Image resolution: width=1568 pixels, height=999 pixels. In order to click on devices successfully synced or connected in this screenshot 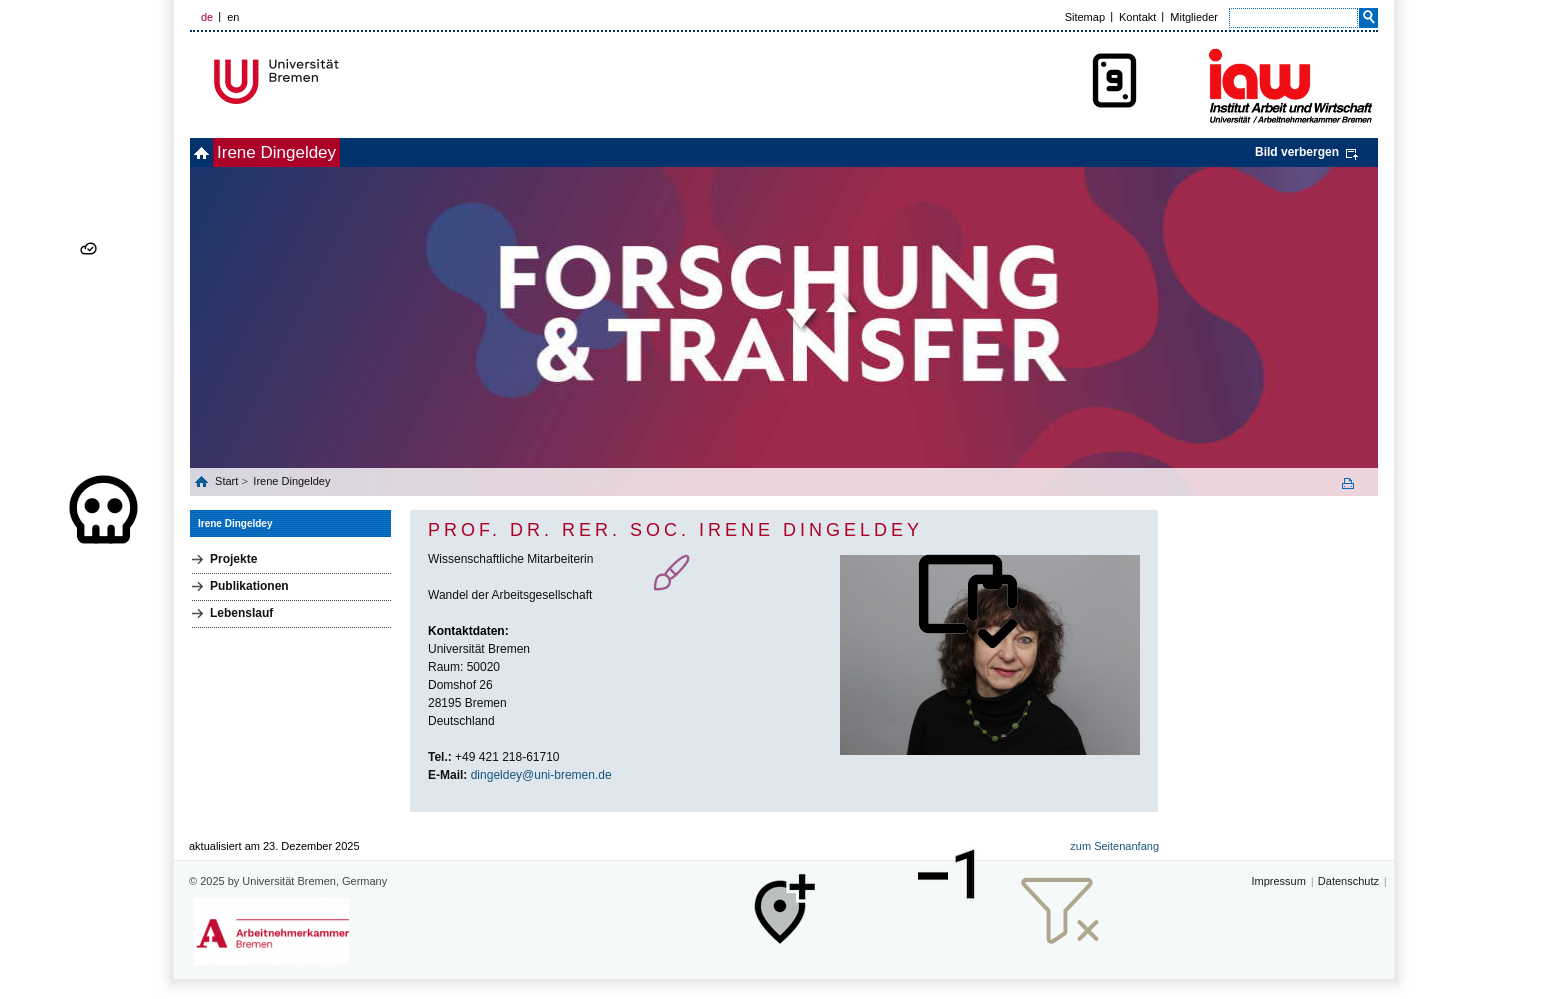, I will do `click(968, 599)`.